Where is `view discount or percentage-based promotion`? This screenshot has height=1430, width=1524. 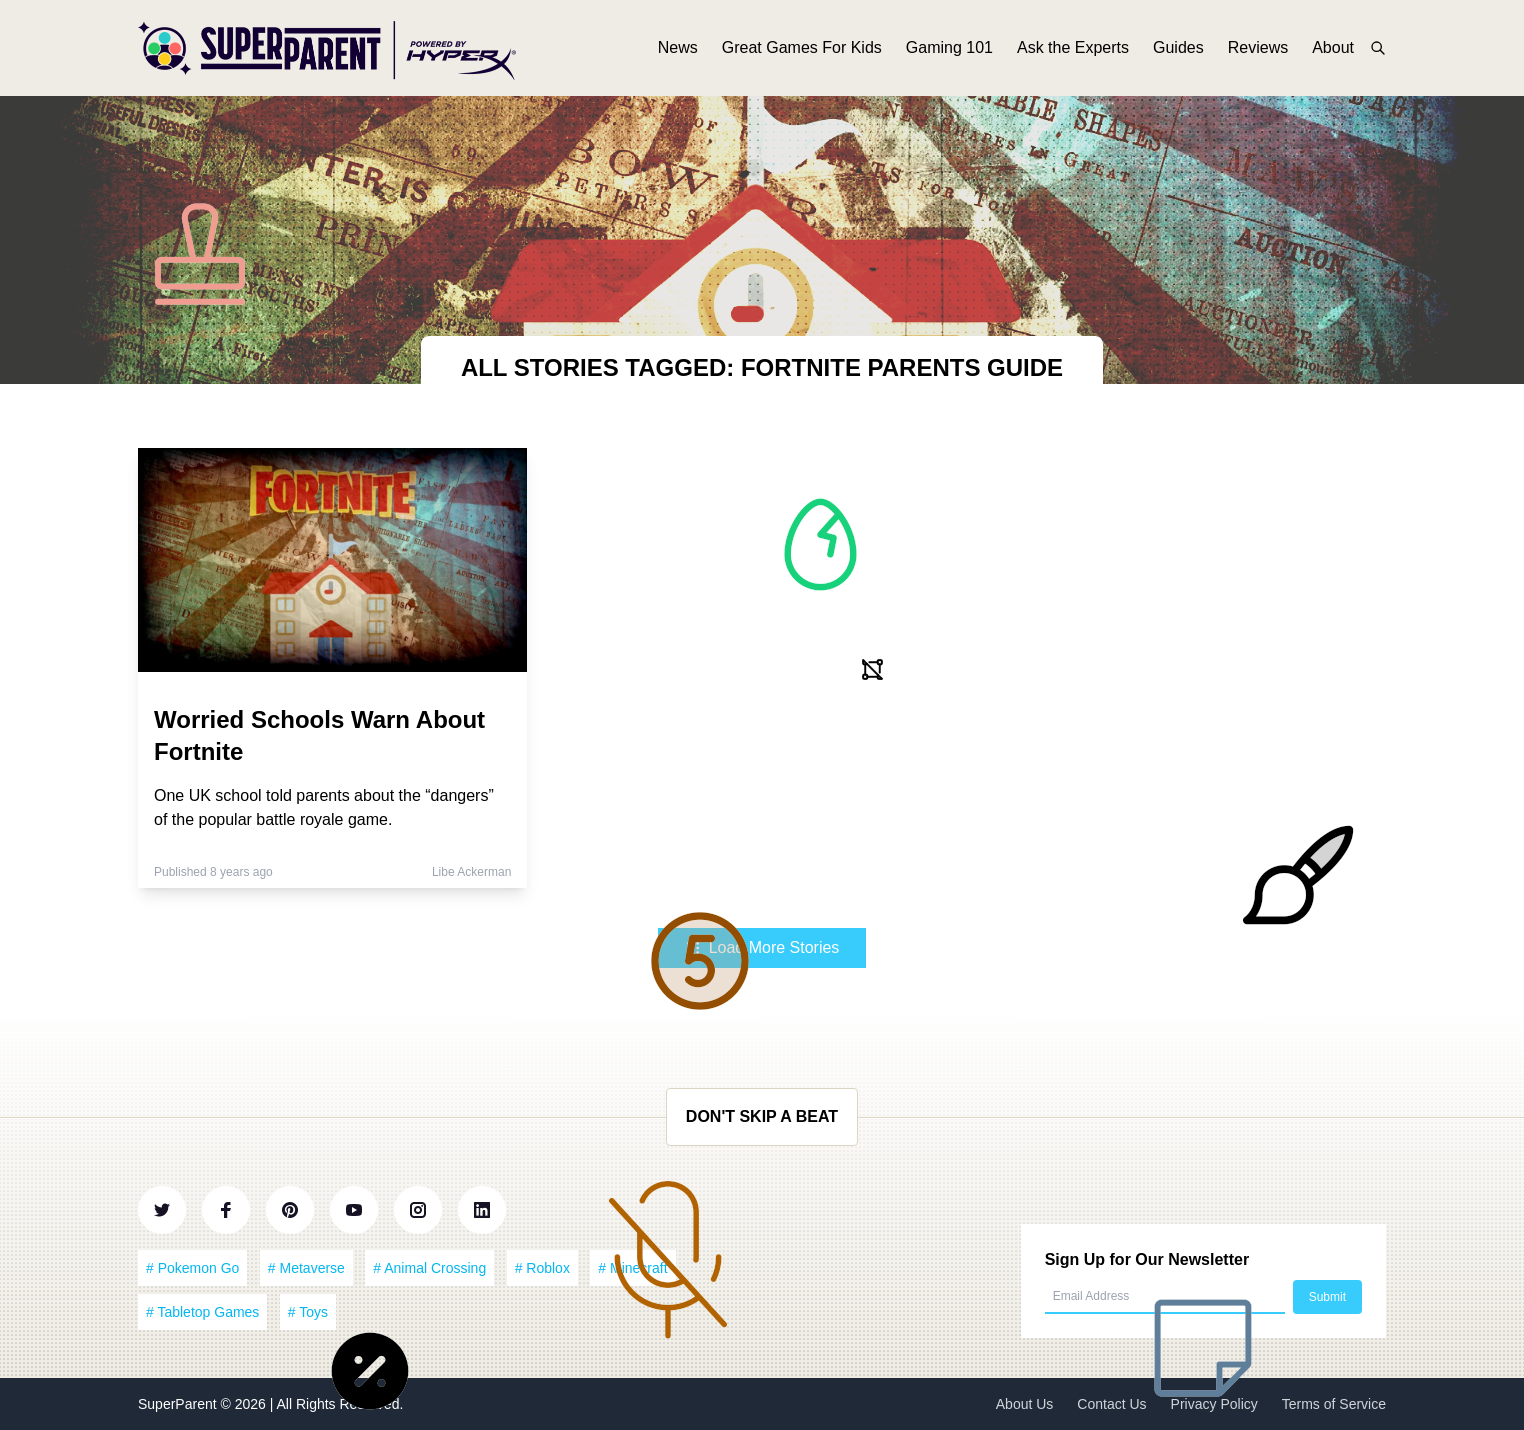 view discount or percentage-based promotion is located at coordinates (370, 1371).